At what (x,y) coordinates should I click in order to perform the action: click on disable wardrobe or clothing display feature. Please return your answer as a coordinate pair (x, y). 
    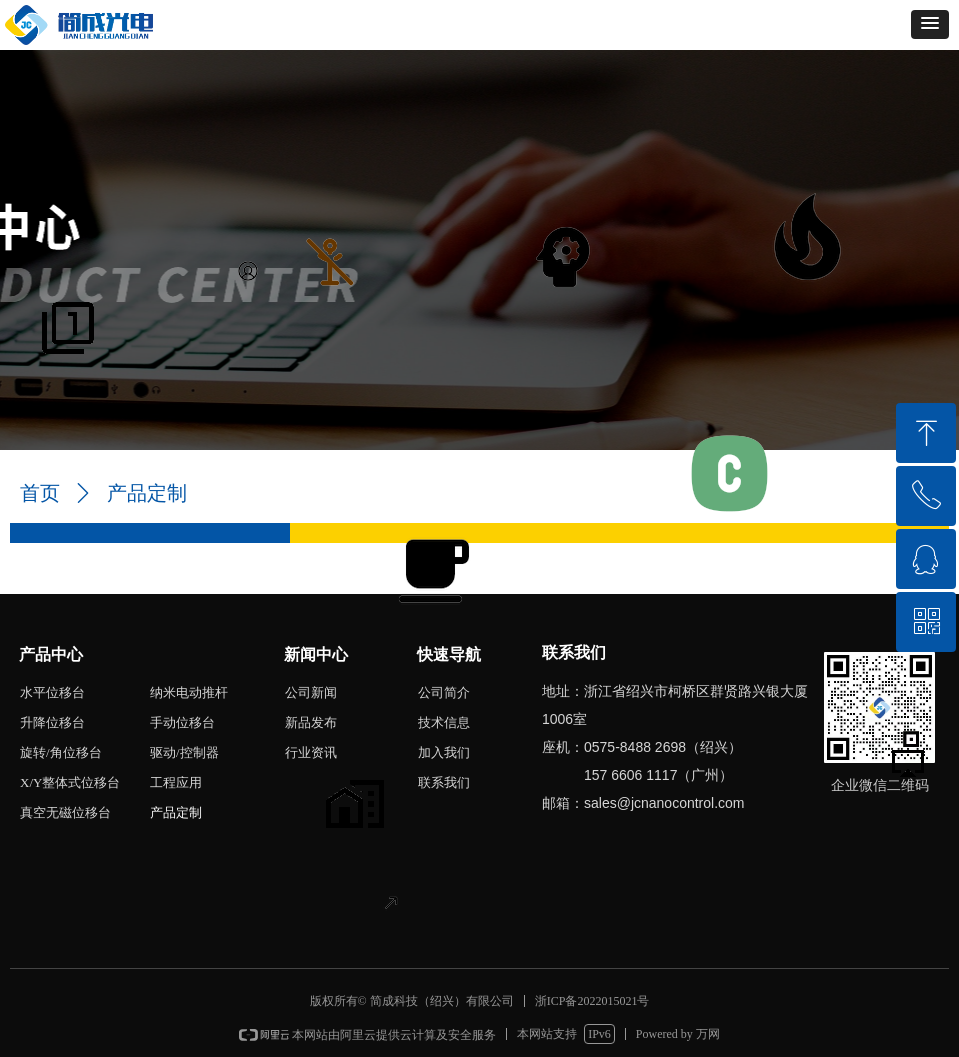
    Looking at the image, I should click on (330, 262).